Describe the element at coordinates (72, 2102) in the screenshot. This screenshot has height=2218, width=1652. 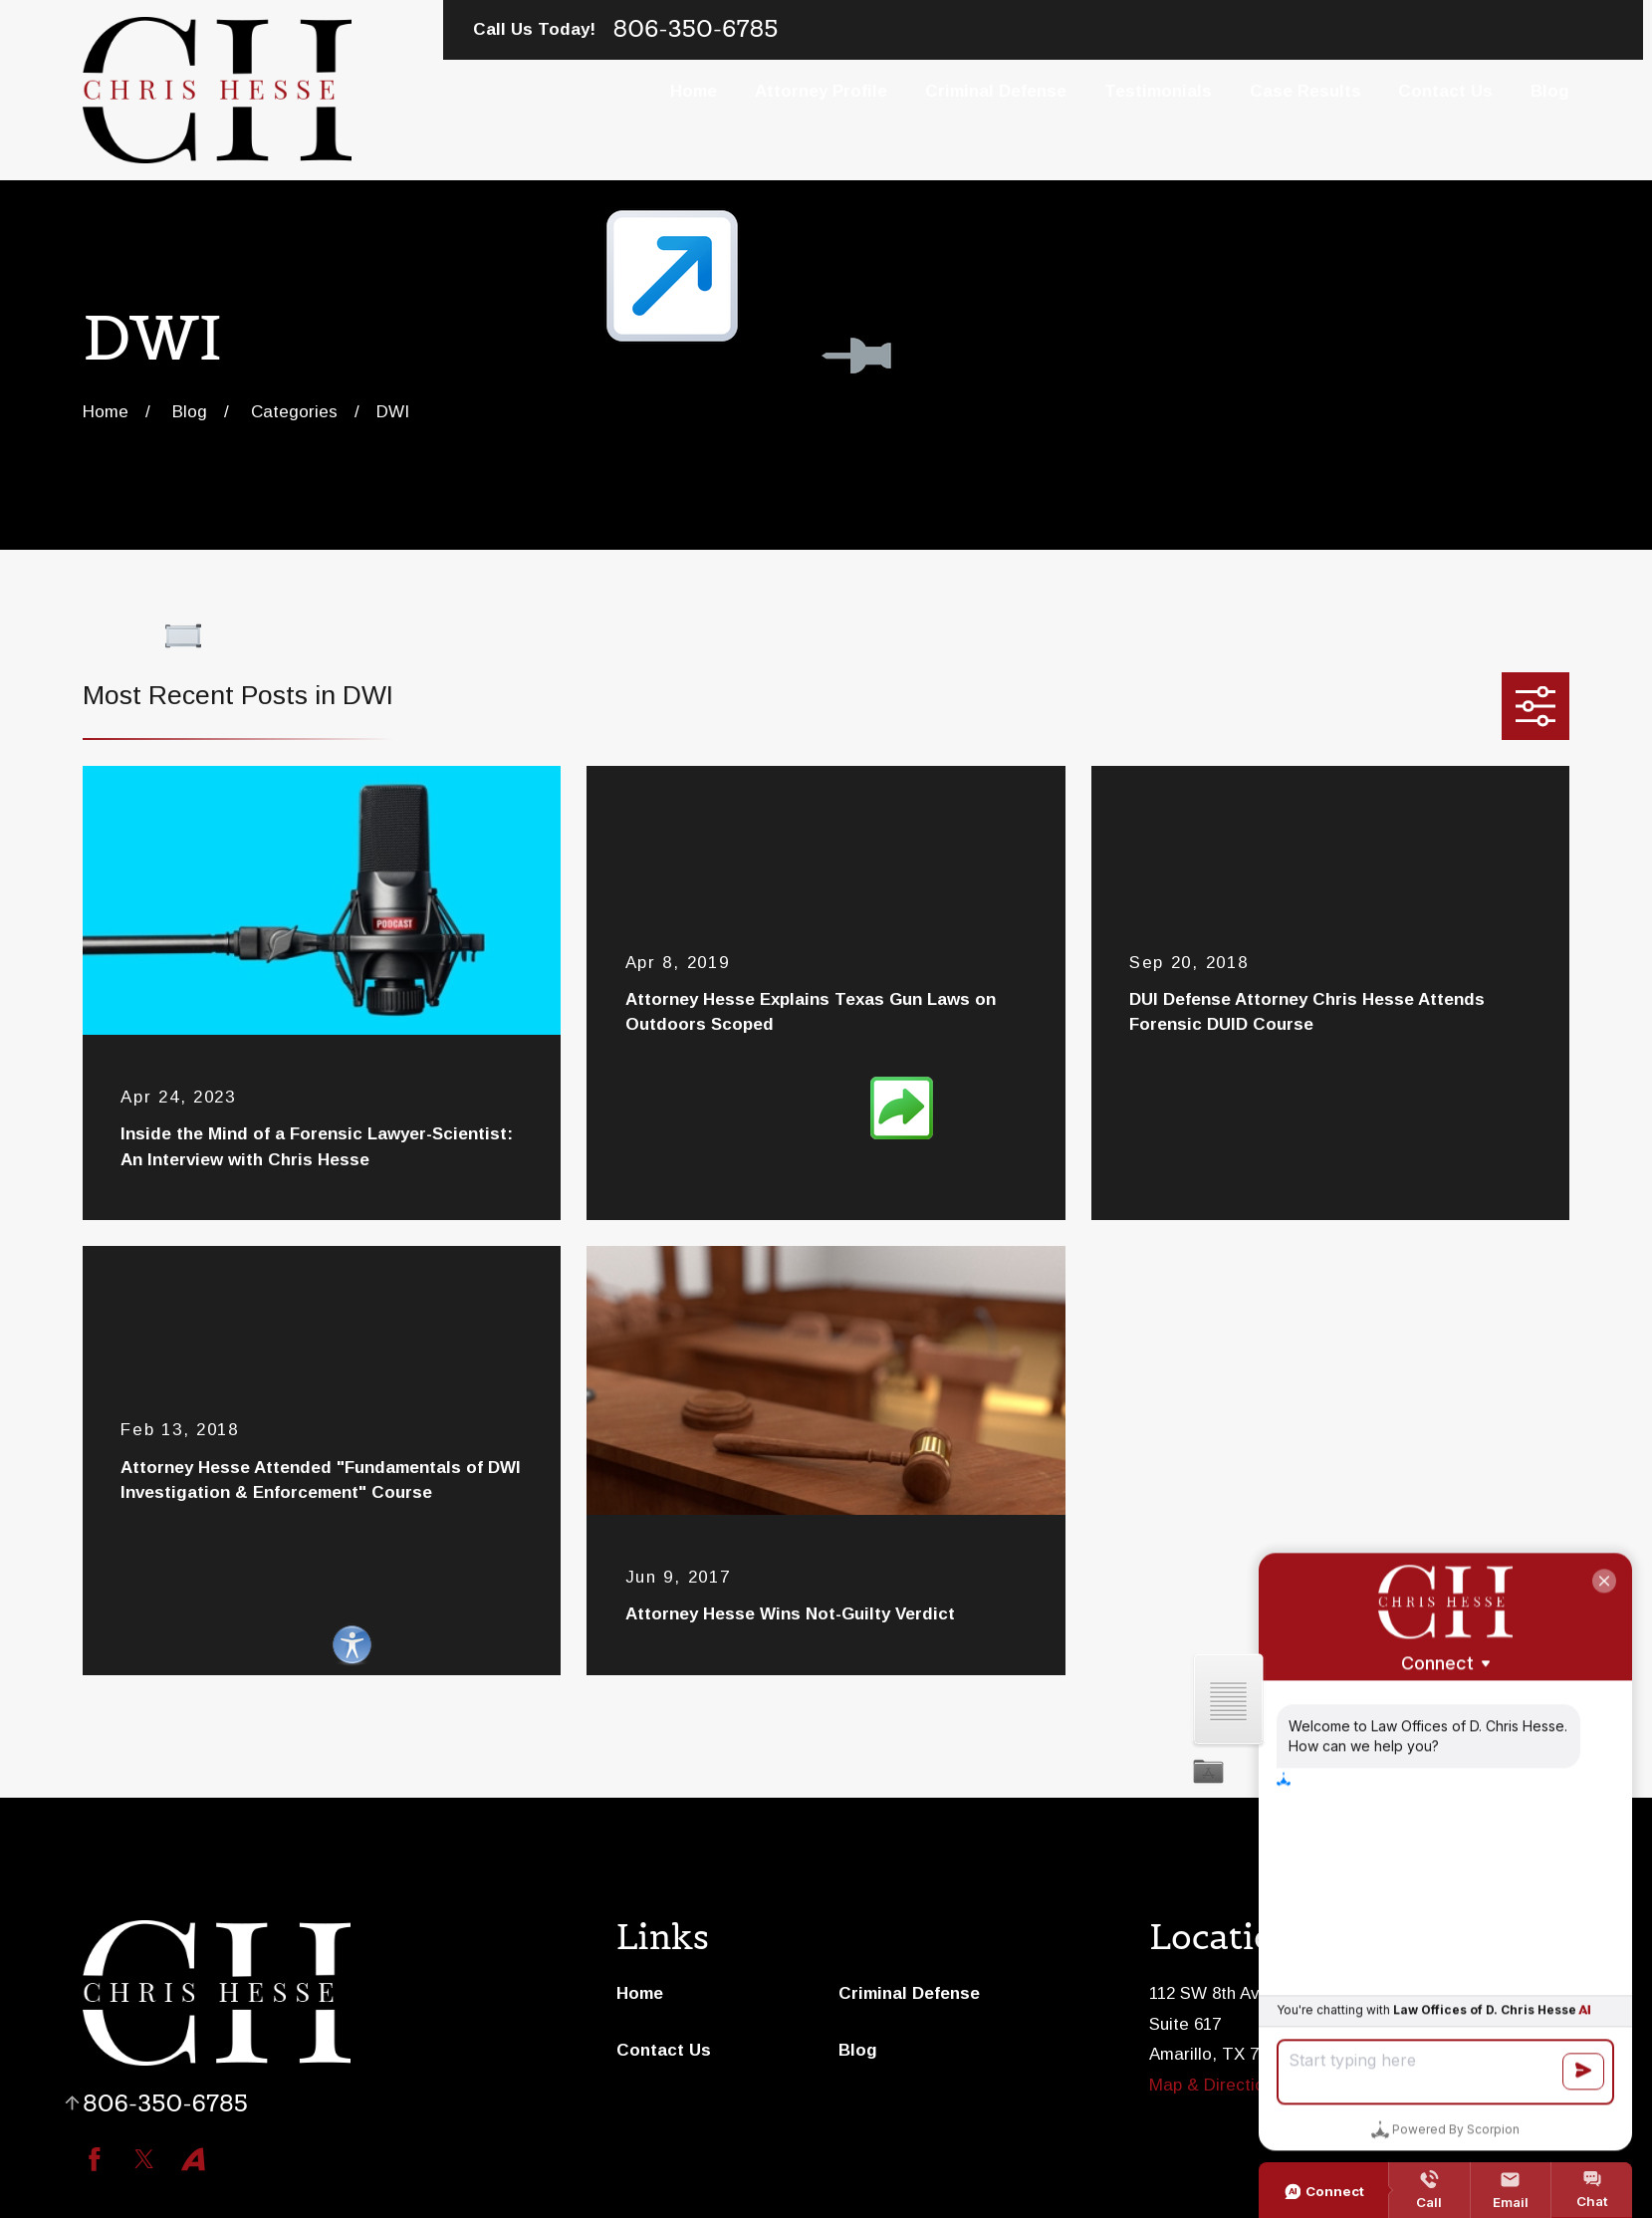
I see `upload or send file` at that location.